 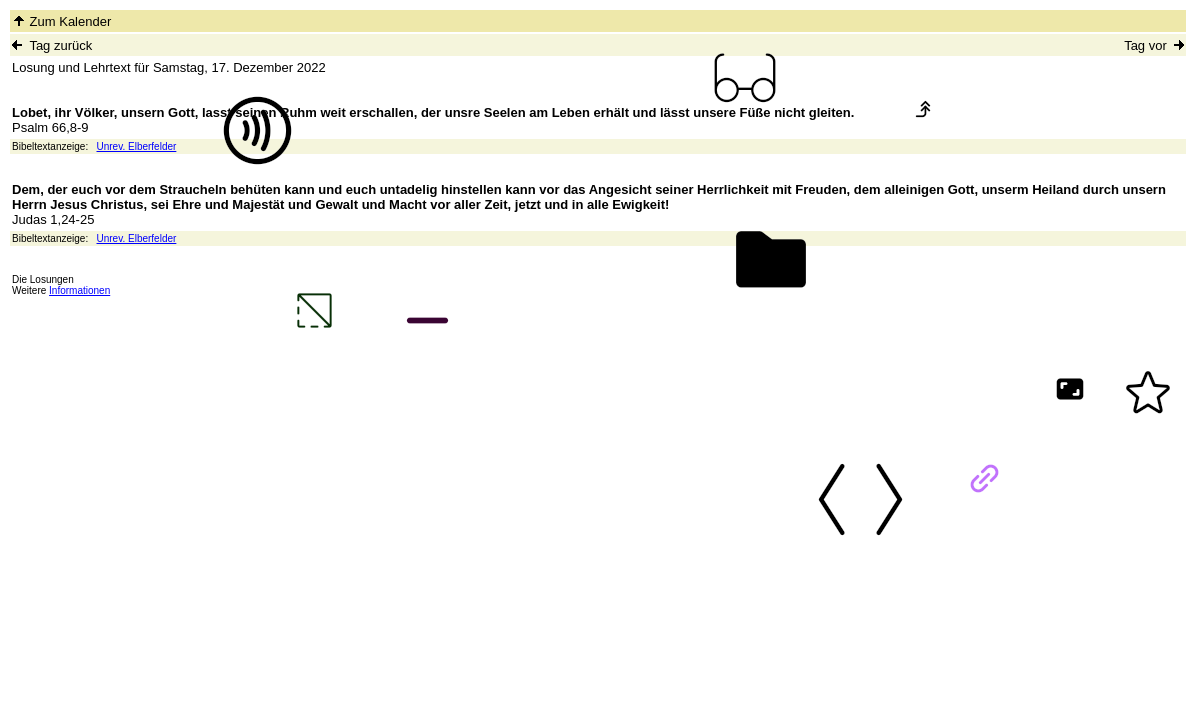 What do you see at coordinates (257, 130) in the screenshot?
I see `tap to pay with contactless payment` at bounding box center [257, 130].